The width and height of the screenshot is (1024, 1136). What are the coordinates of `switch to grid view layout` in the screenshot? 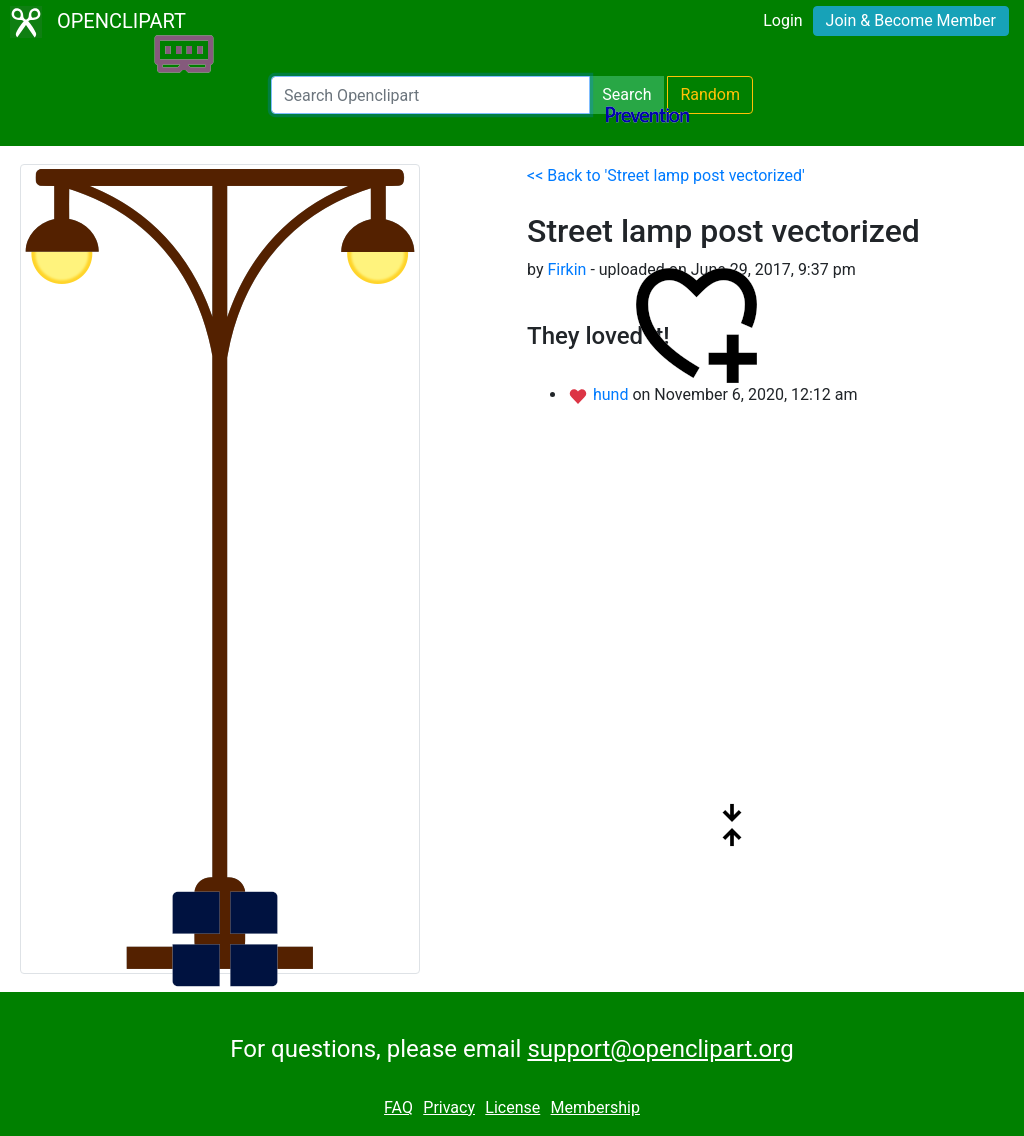 It's located at (225, 939).